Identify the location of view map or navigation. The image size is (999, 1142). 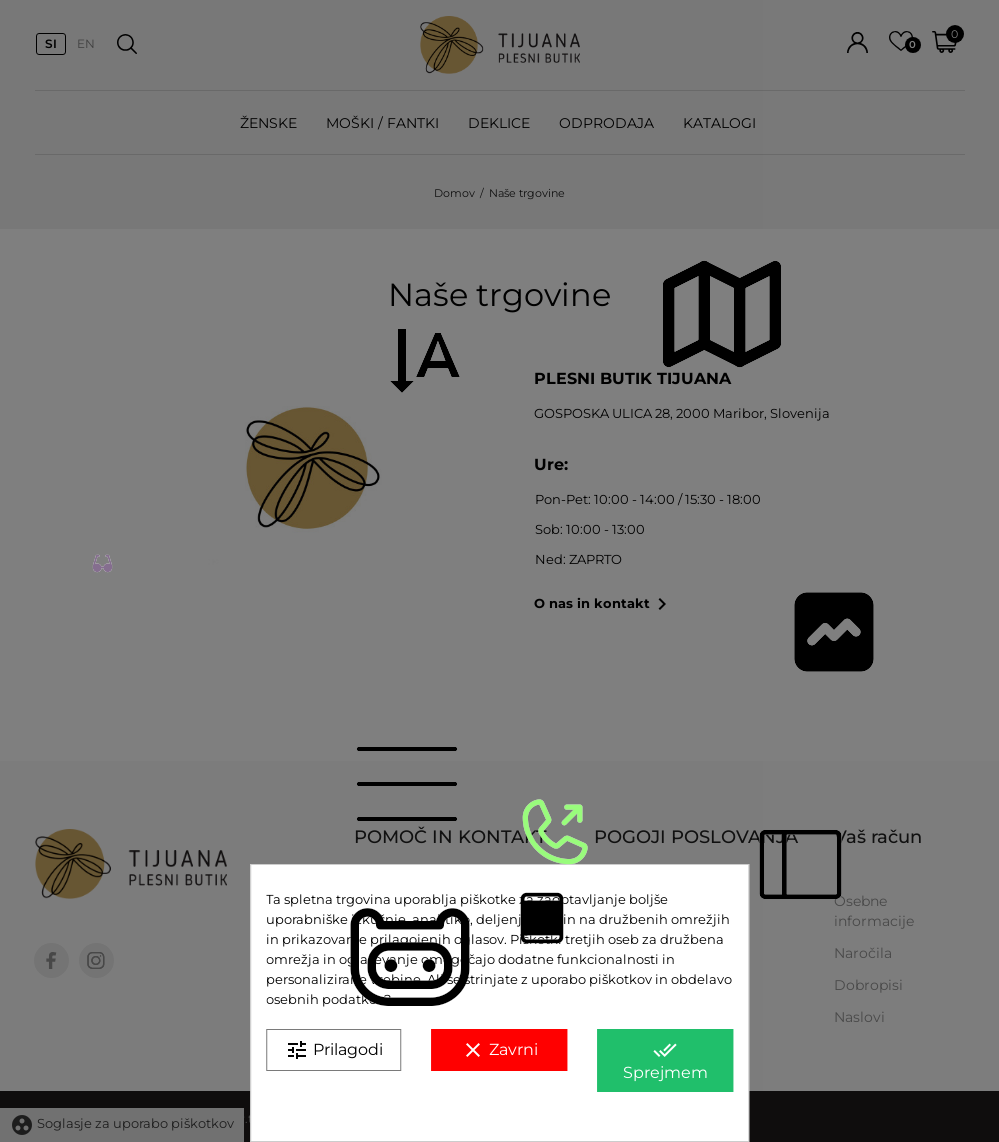
(722, 314).